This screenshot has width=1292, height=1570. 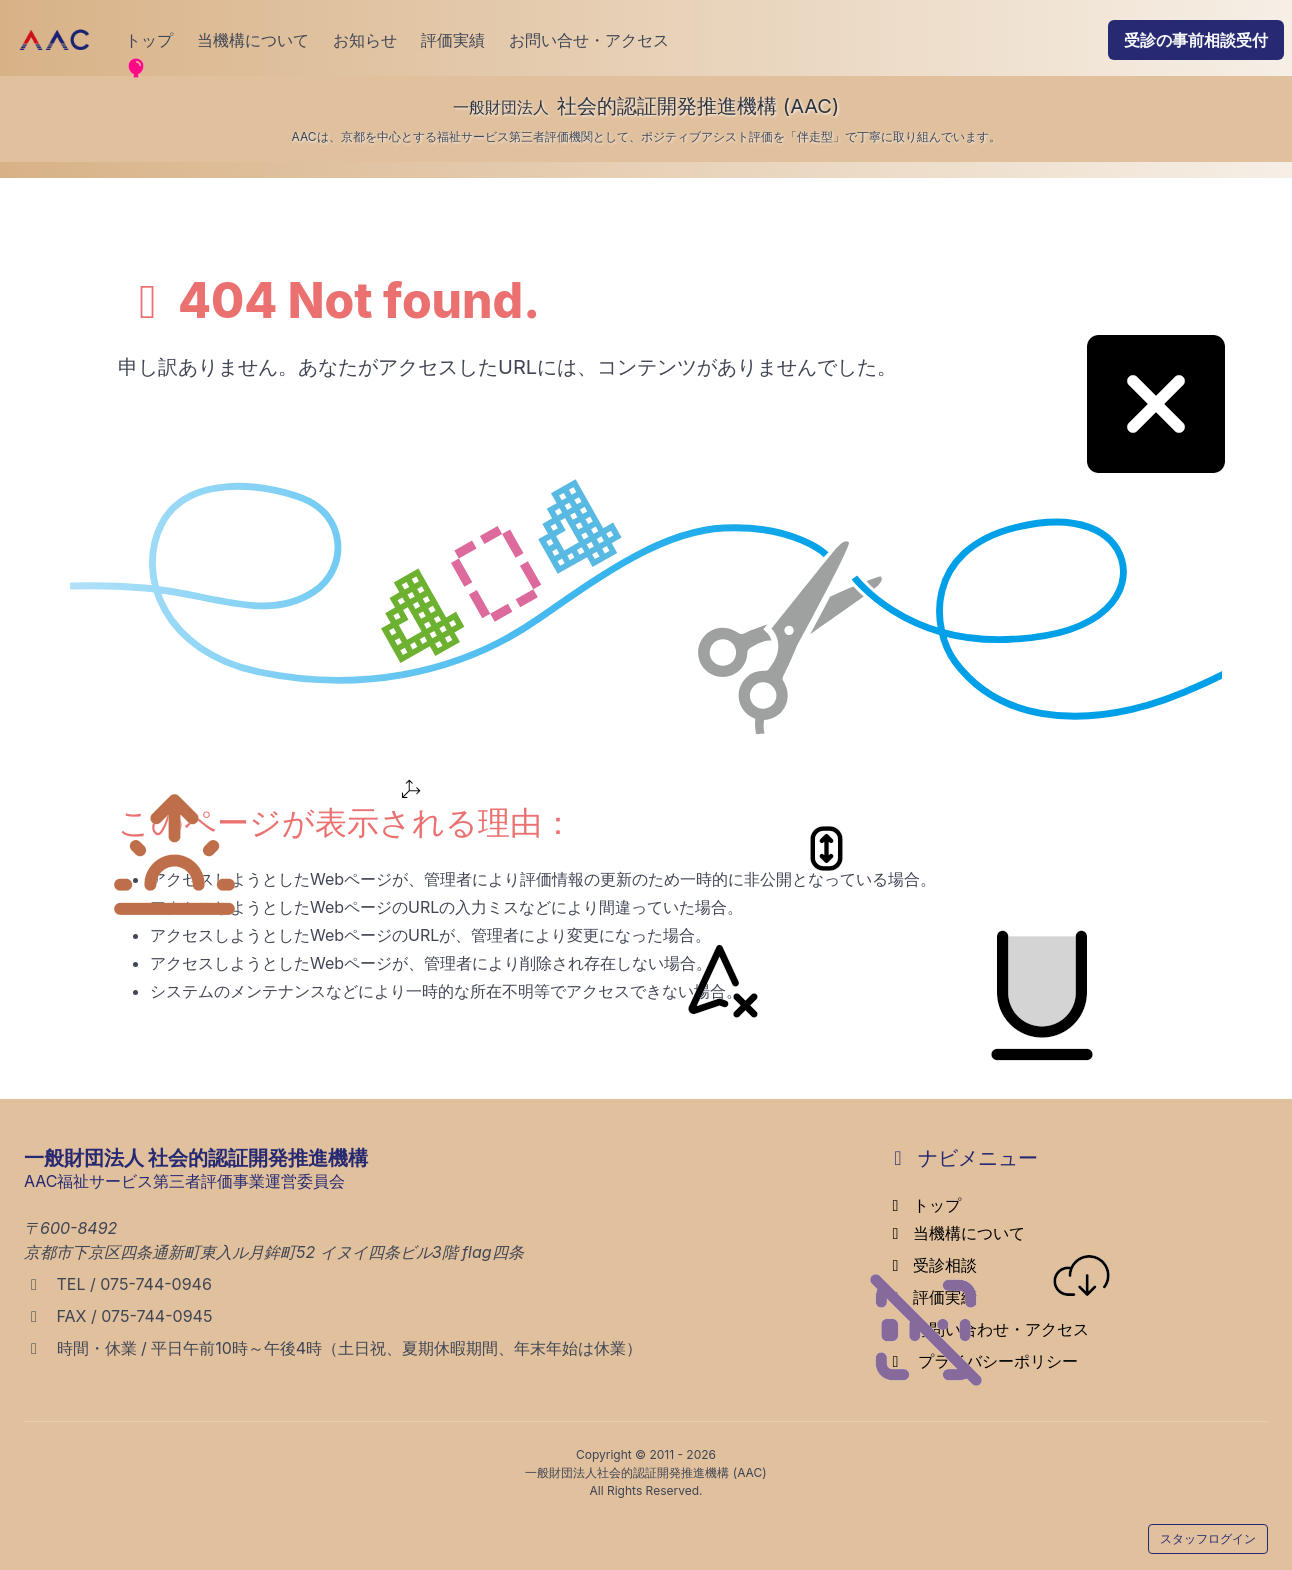 I want to click on download from cloud storage, so click(x=1081, y=1275).